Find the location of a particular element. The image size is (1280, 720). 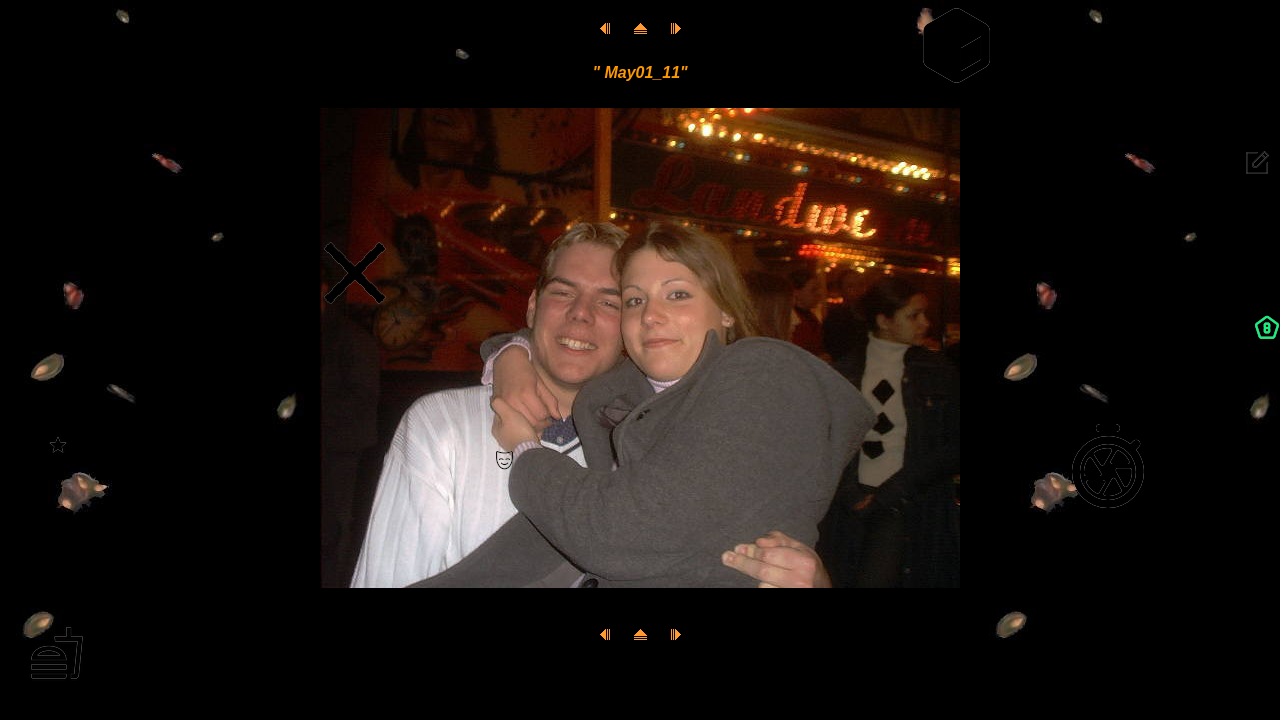

adjust camera shutter speed settings is located at coordinates (1108, 468).